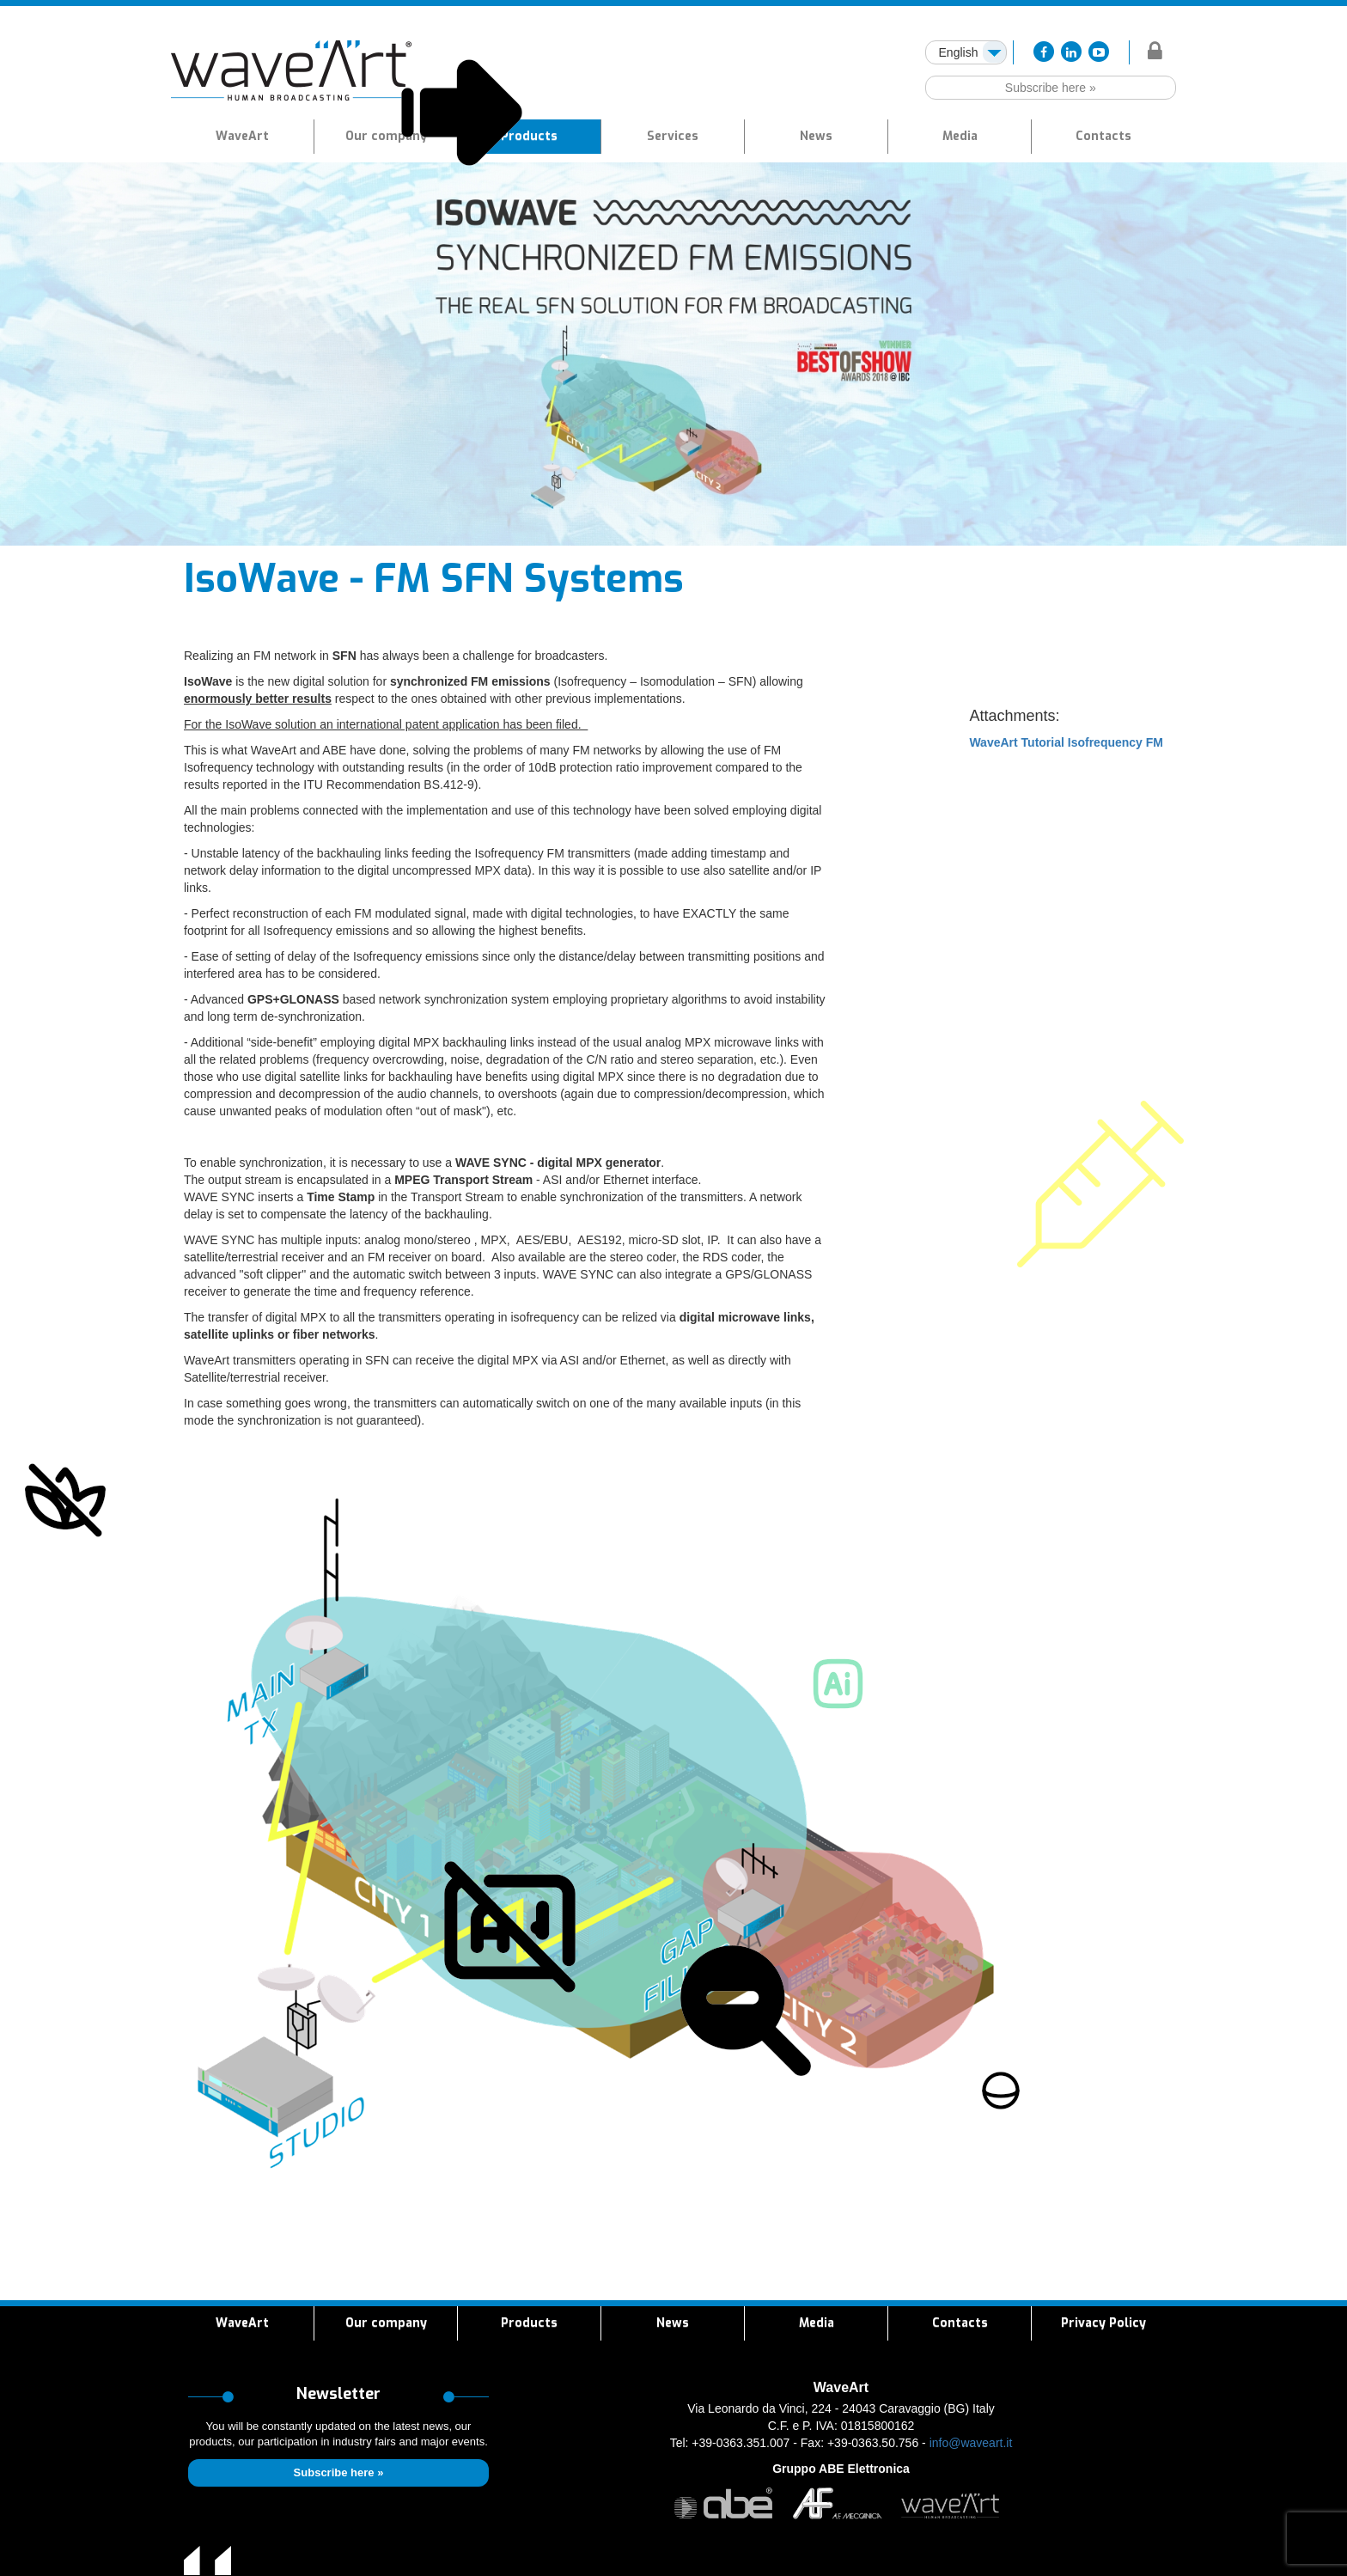 The image size is (1347, 2576). Describe the element at coordinates (65, 1500) in the screenshot. I see `disable plant or garden mode` at that location.